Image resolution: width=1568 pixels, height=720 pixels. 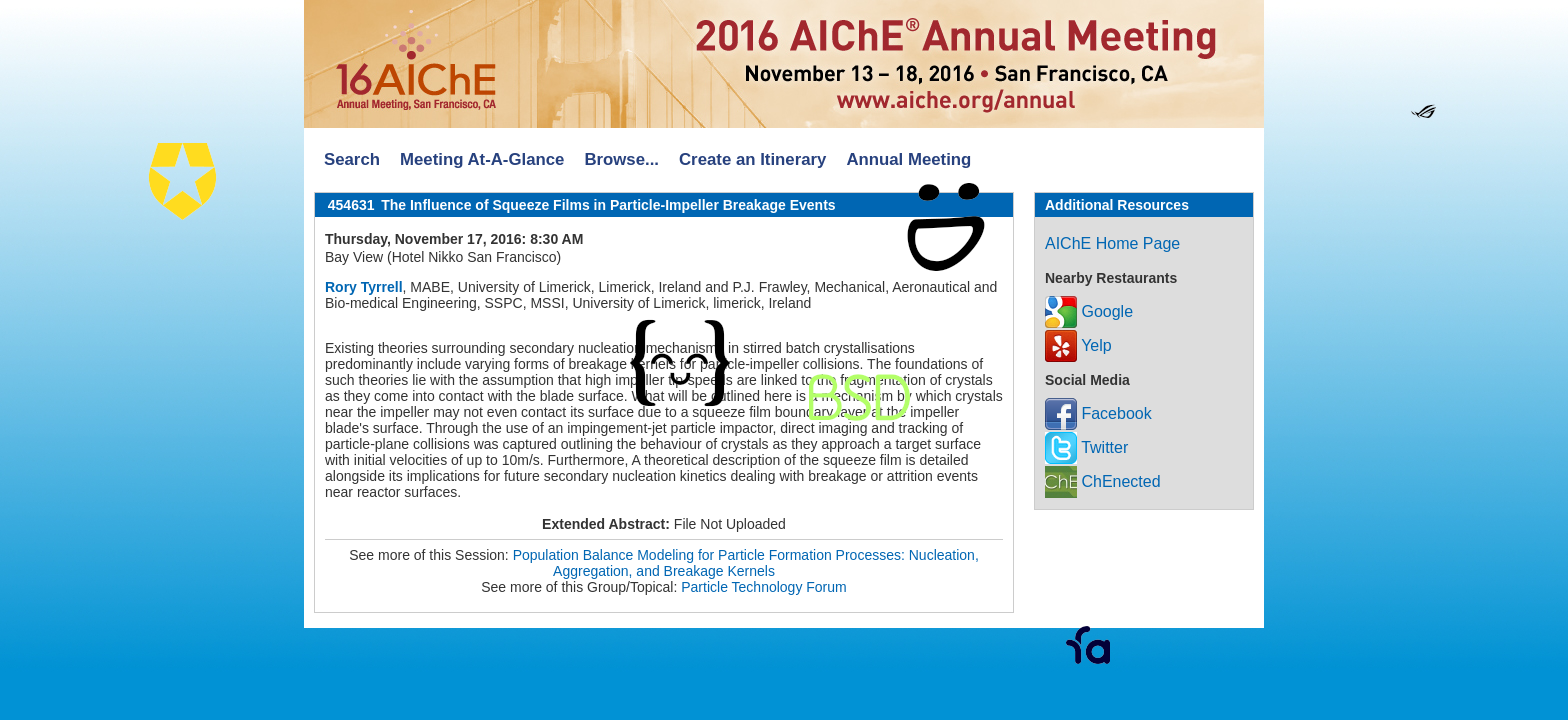 What do you see at coordinates (859, 397) in the screenshot?
I see `BSD operating system logo` at bounding box center [859, 397].